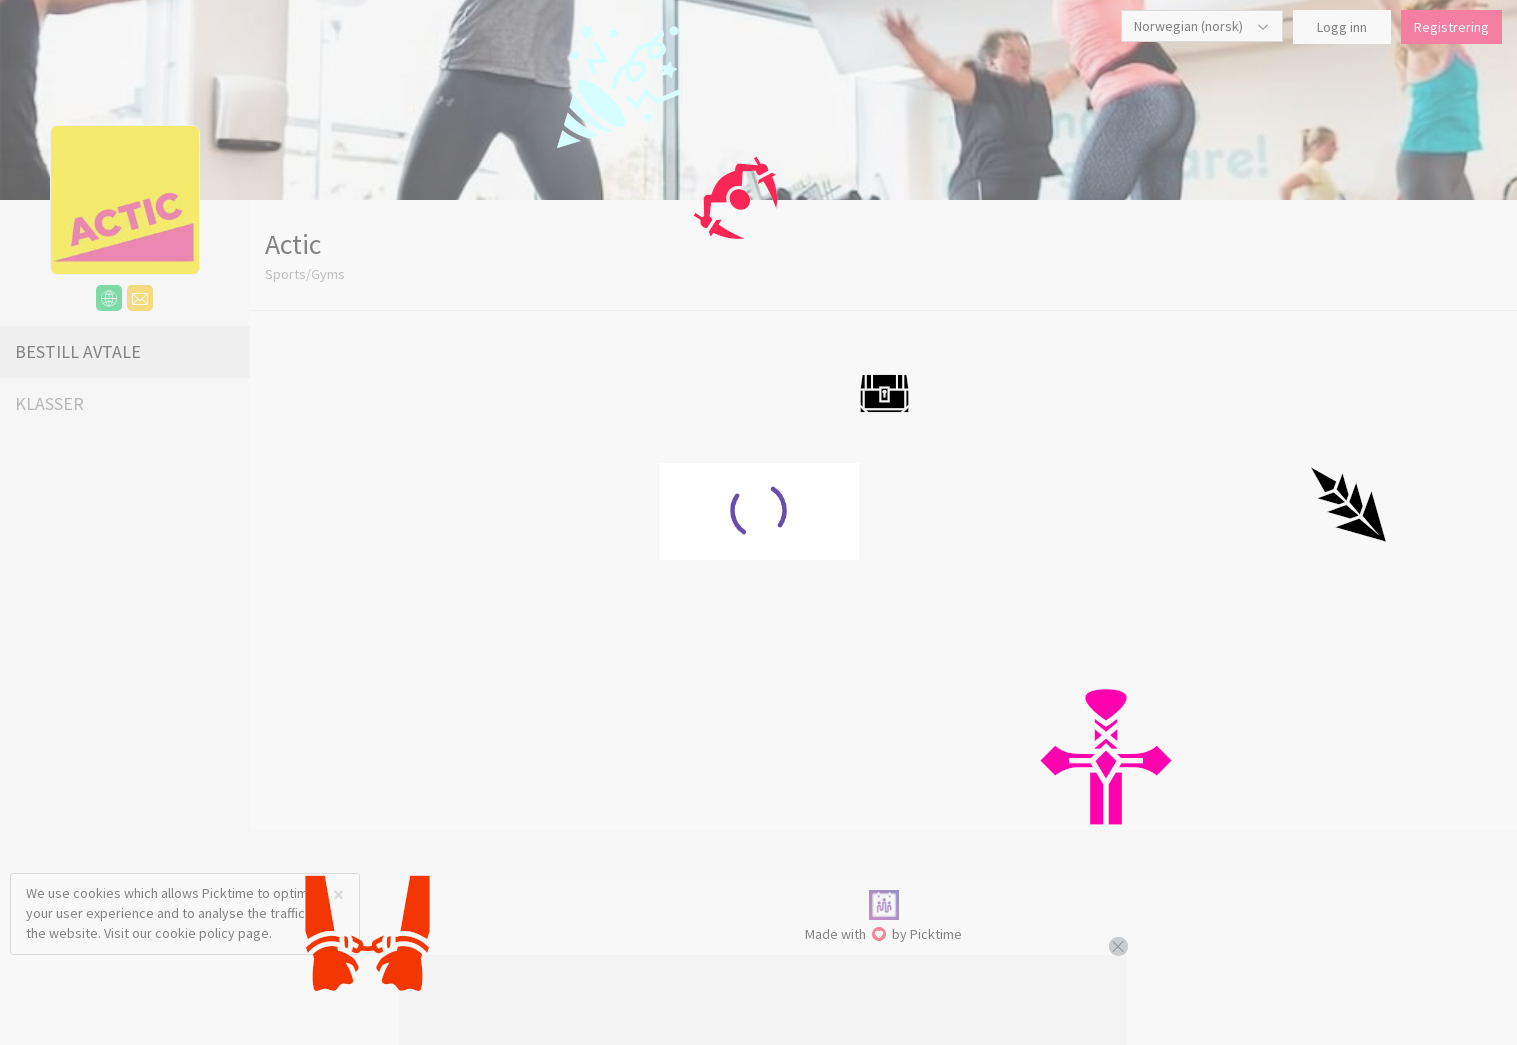 This screenshot has width=1517, height=1045. I want to click on open your inventory or storage, so click(884, 393).